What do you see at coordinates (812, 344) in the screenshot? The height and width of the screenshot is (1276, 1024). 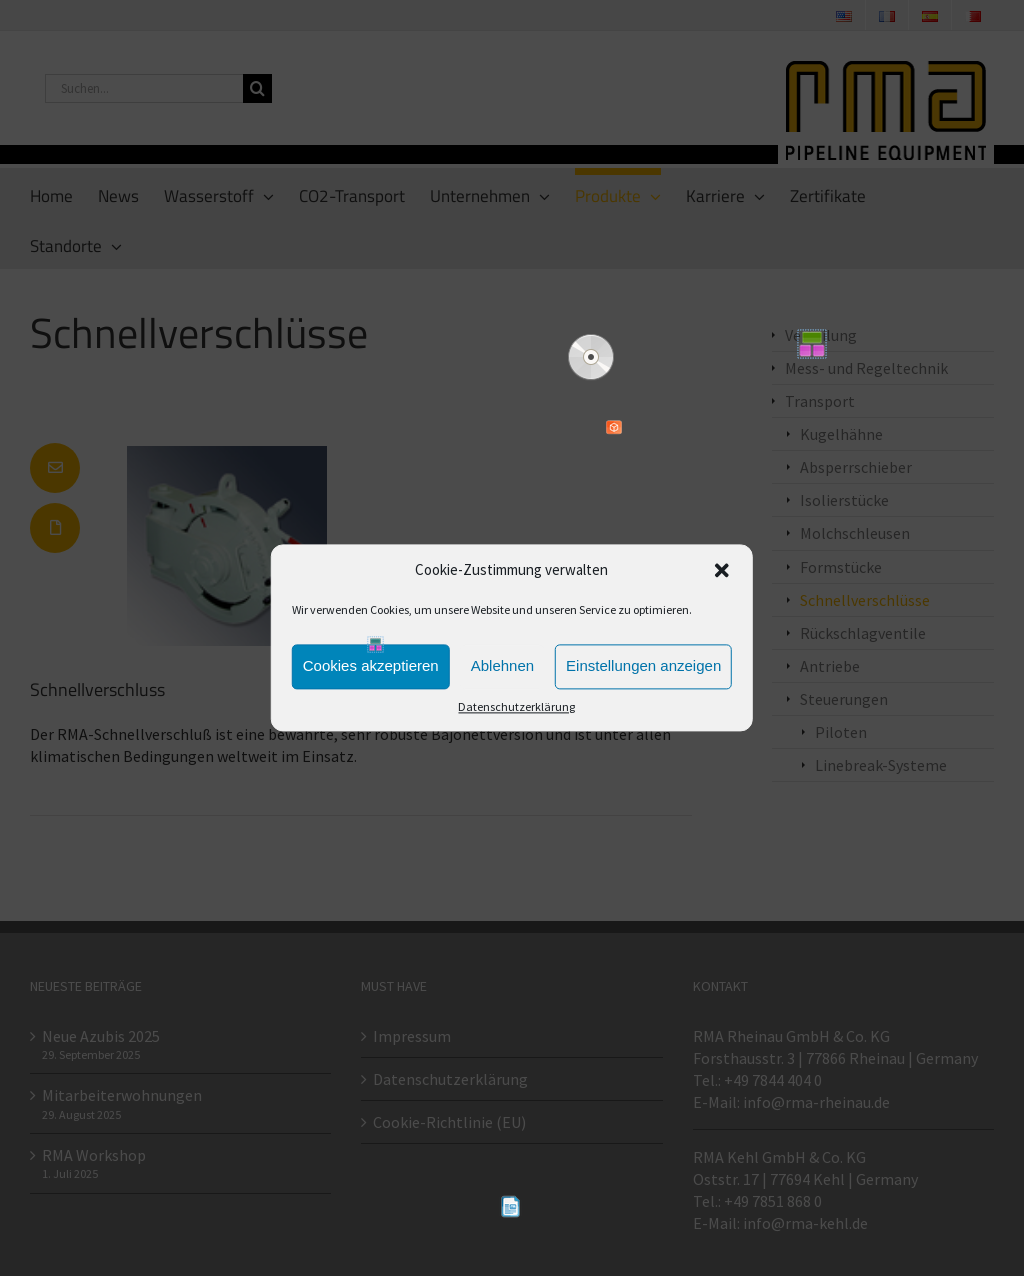 I see `select all items in the current view` at bounding box center [812, 344].